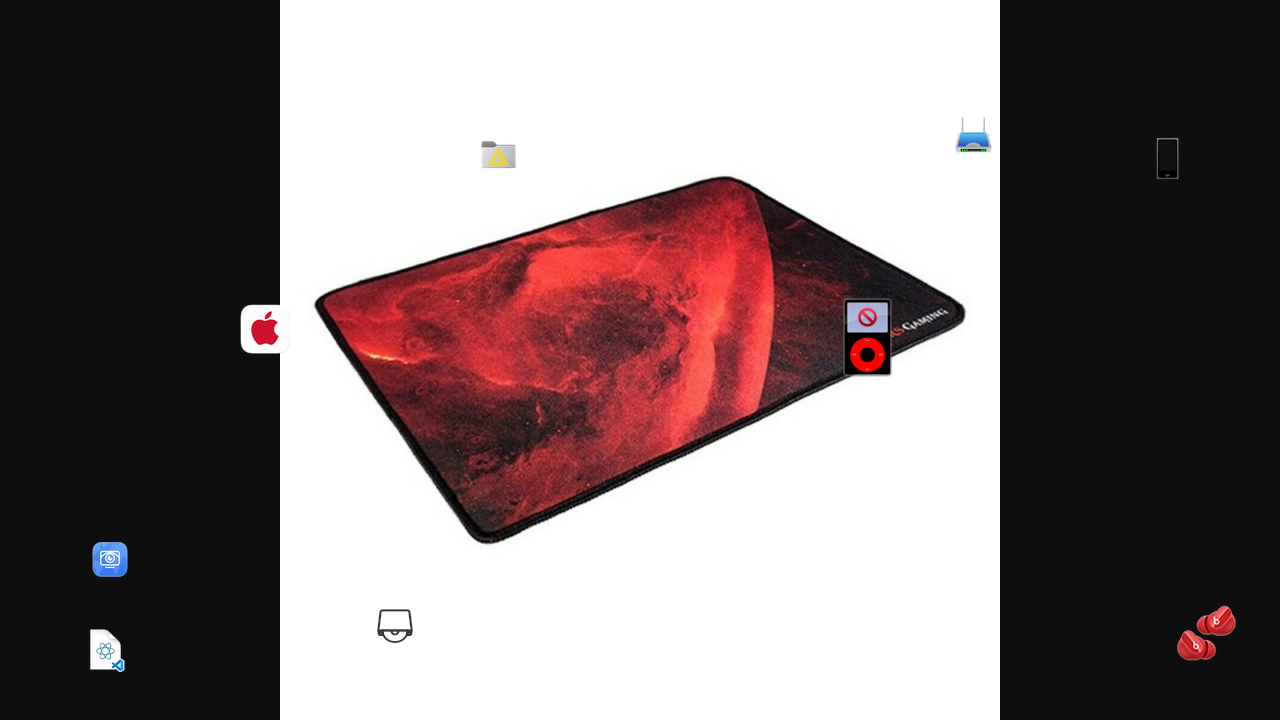 The width and height of the screenshot is (1280, 720). Describe the element at coordinates (1206, 633) in the screenshot. I see `beats earbuds bluetooth device icon` at that location.